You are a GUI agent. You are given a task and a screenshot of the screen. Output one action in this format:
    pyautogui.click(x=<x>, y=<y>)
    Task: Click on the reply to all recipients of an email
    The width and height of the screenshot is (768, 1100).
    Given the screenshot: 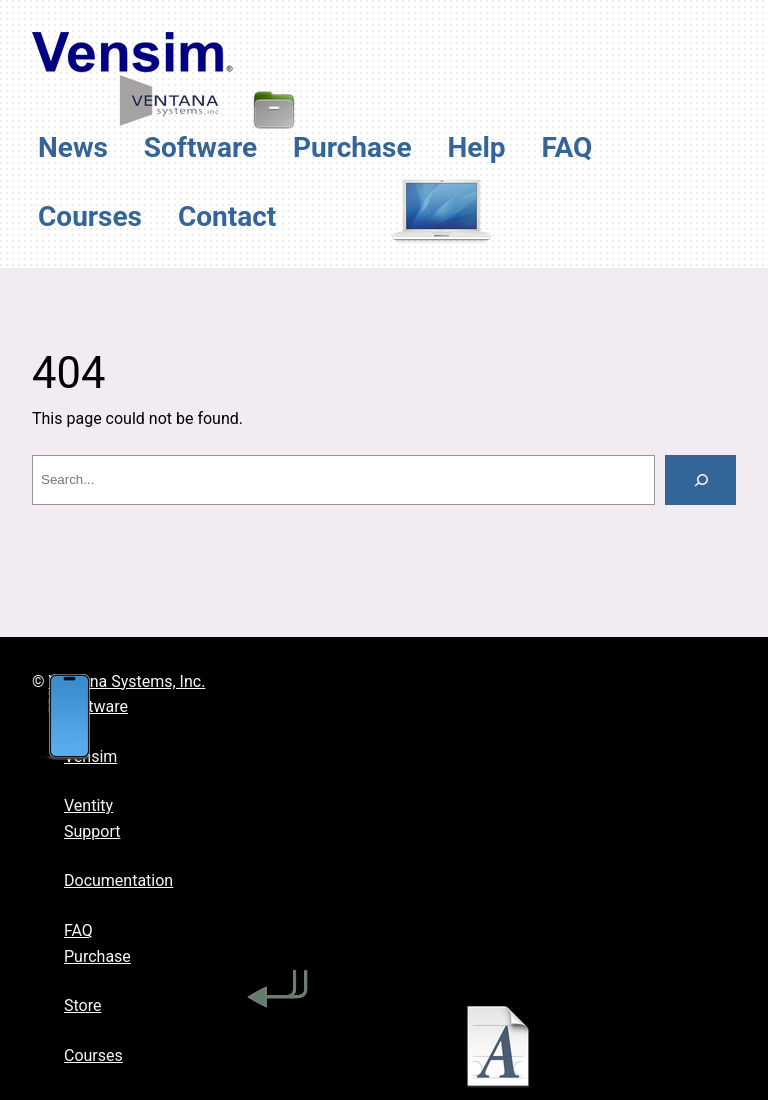 What is the action you would take?
    pyautogui.click(x=276, y=988)
    